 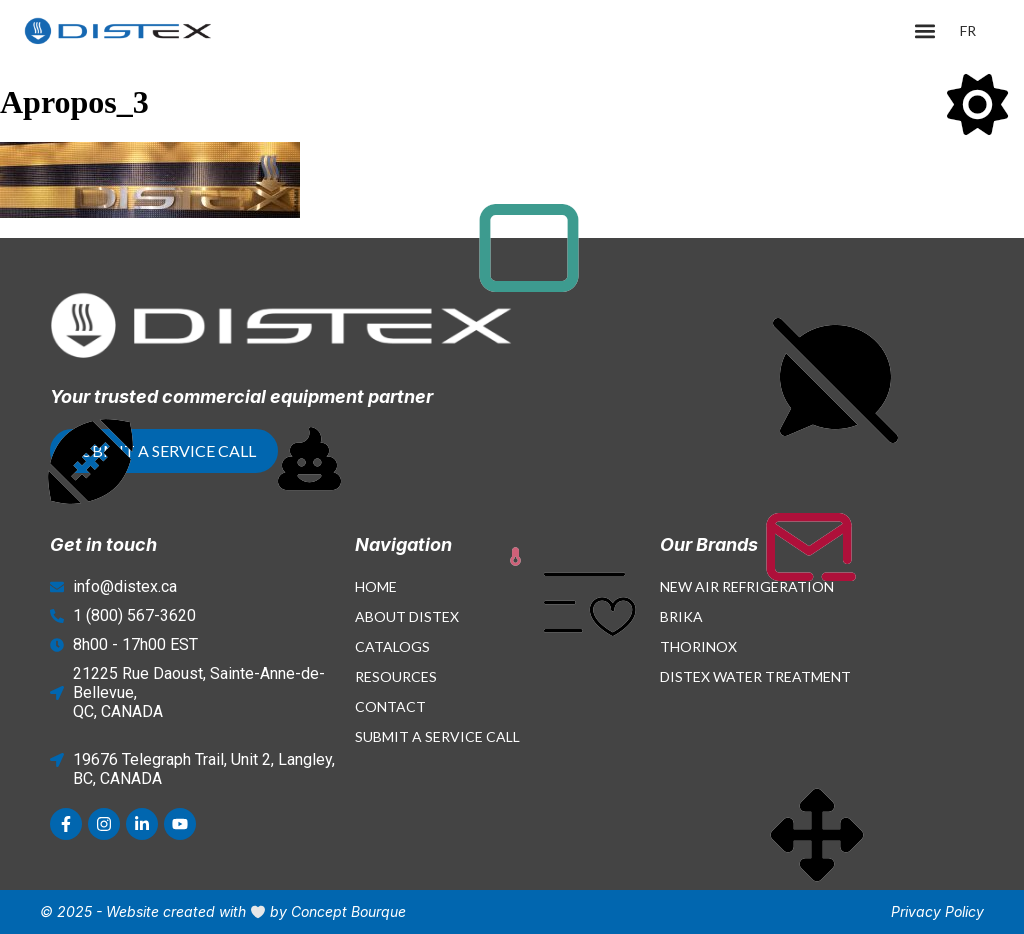 What do you see at coordinates (515, 556) in the screenshot?
I see `indicates low temperature reading` at bounding box center [515, 556].